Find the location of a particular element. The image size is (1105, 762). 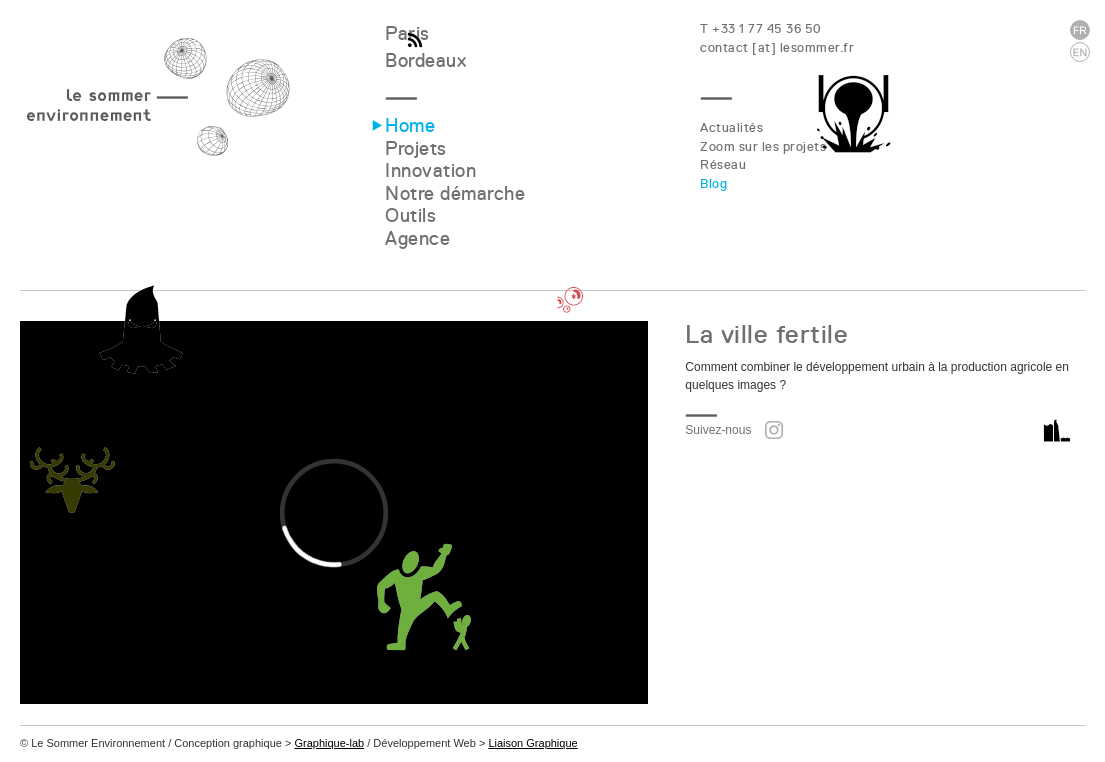

select executioner character class is located at coordinates (141, 328).